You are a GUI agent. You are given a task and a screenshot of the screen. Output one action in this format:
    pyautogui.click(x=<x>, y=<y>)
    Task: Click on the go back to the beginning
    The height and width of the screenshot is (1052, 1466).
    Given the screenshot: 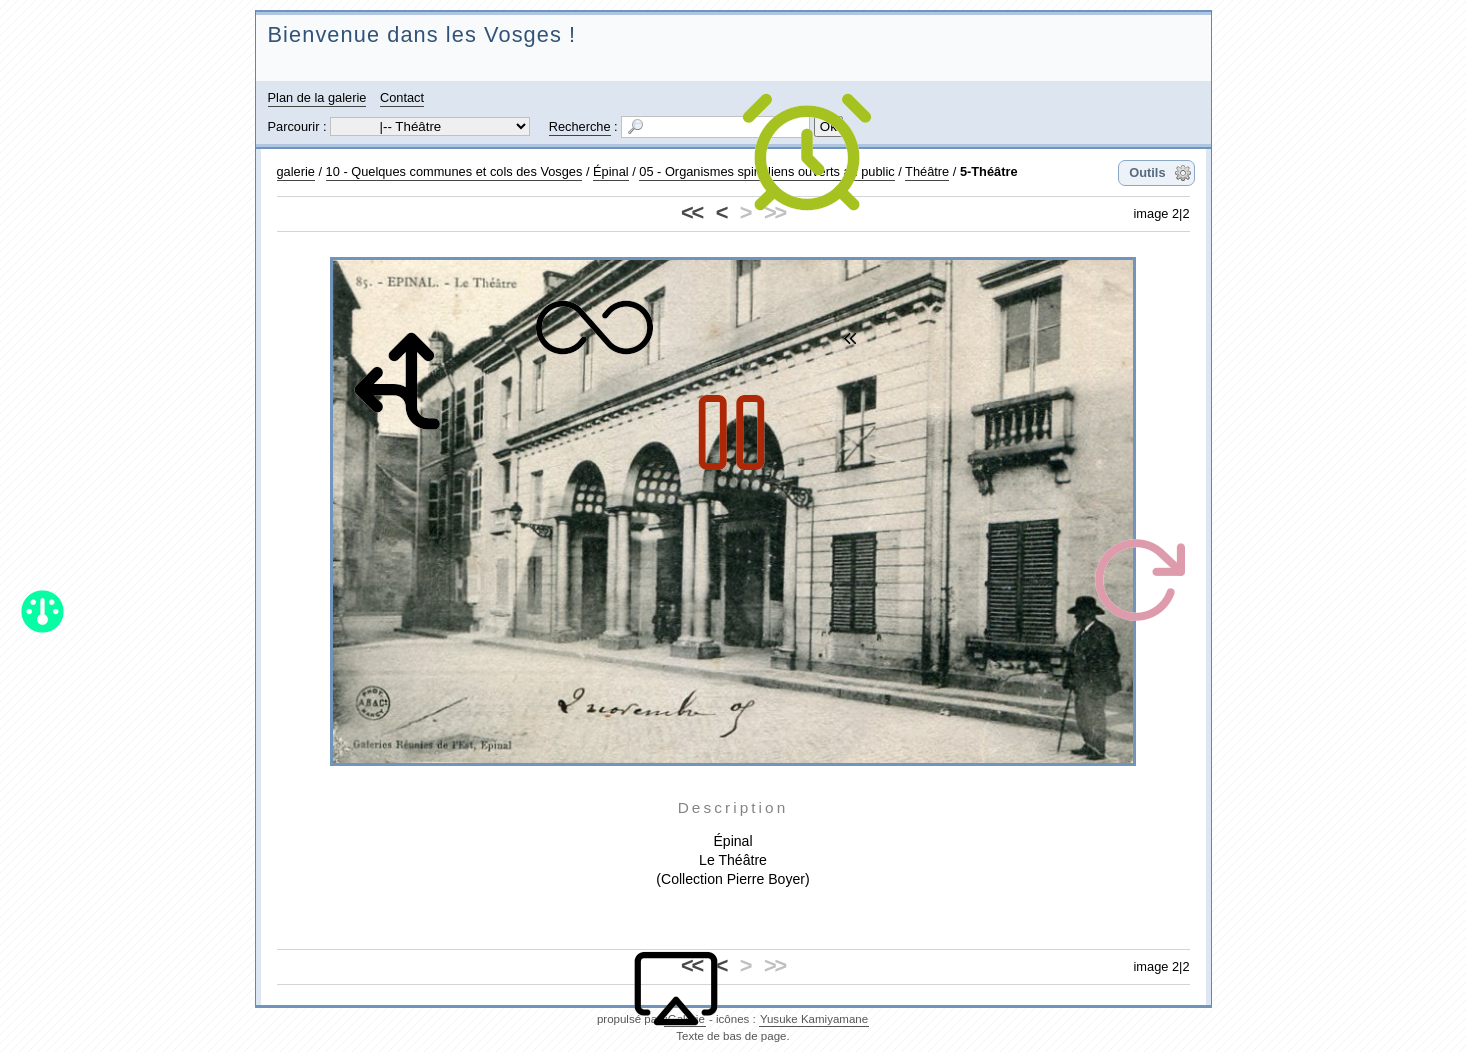 What is the action you would take?
    pyautogui.click(x=850, y=338)
    